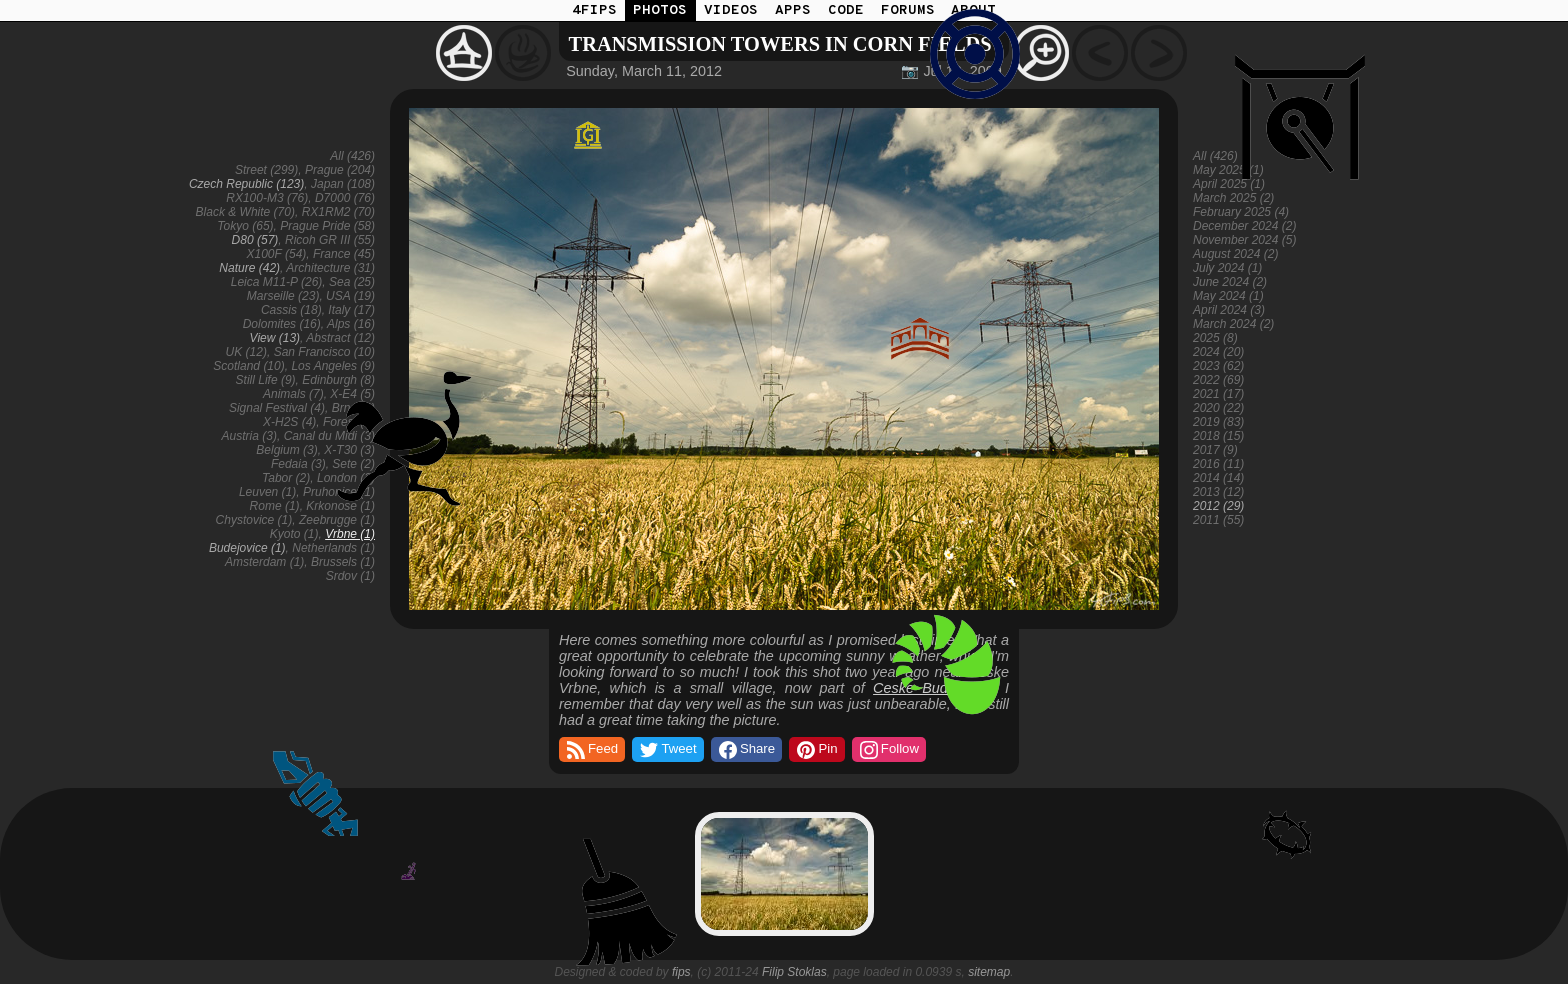 Image resolution: width=1568 pixels, height=984 pixels. What do you see at coordinates (975, 54) in the screenshot?
I see `target or focus indicator` at bounding box center [975, 54].